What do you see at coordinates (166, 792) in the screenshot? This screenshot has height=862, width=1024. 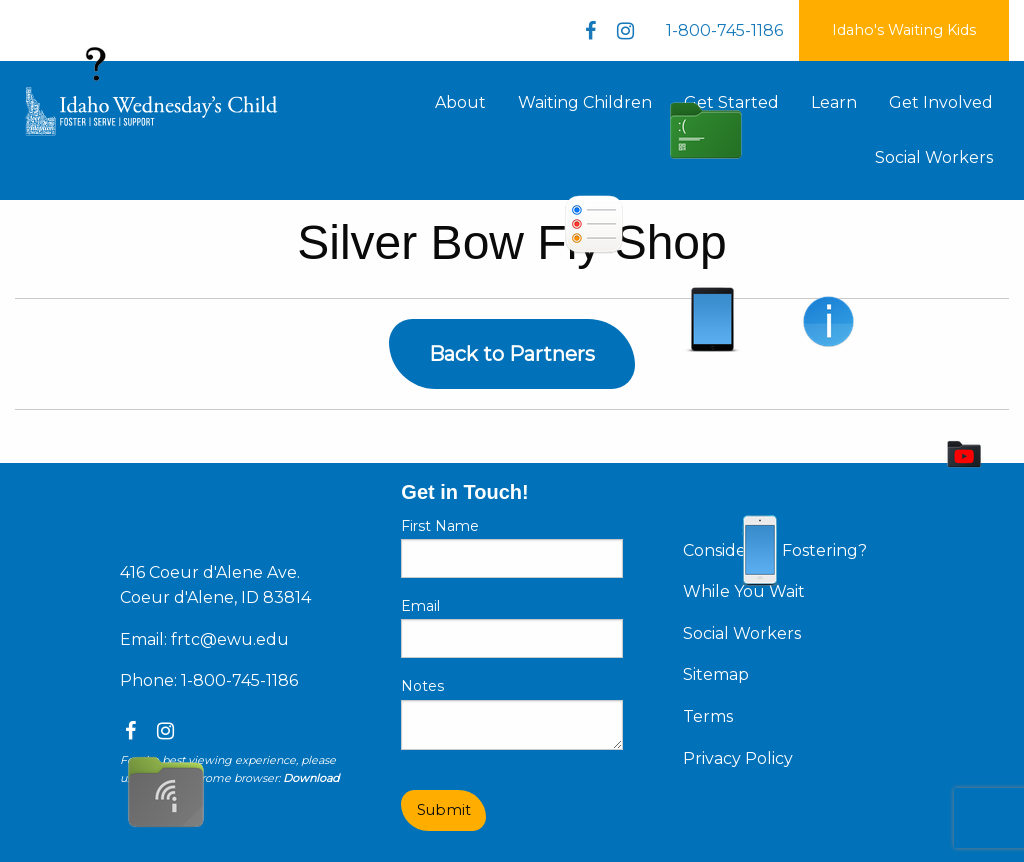 I see `open insync cloud sync folder` at bounding box center [166, 792].